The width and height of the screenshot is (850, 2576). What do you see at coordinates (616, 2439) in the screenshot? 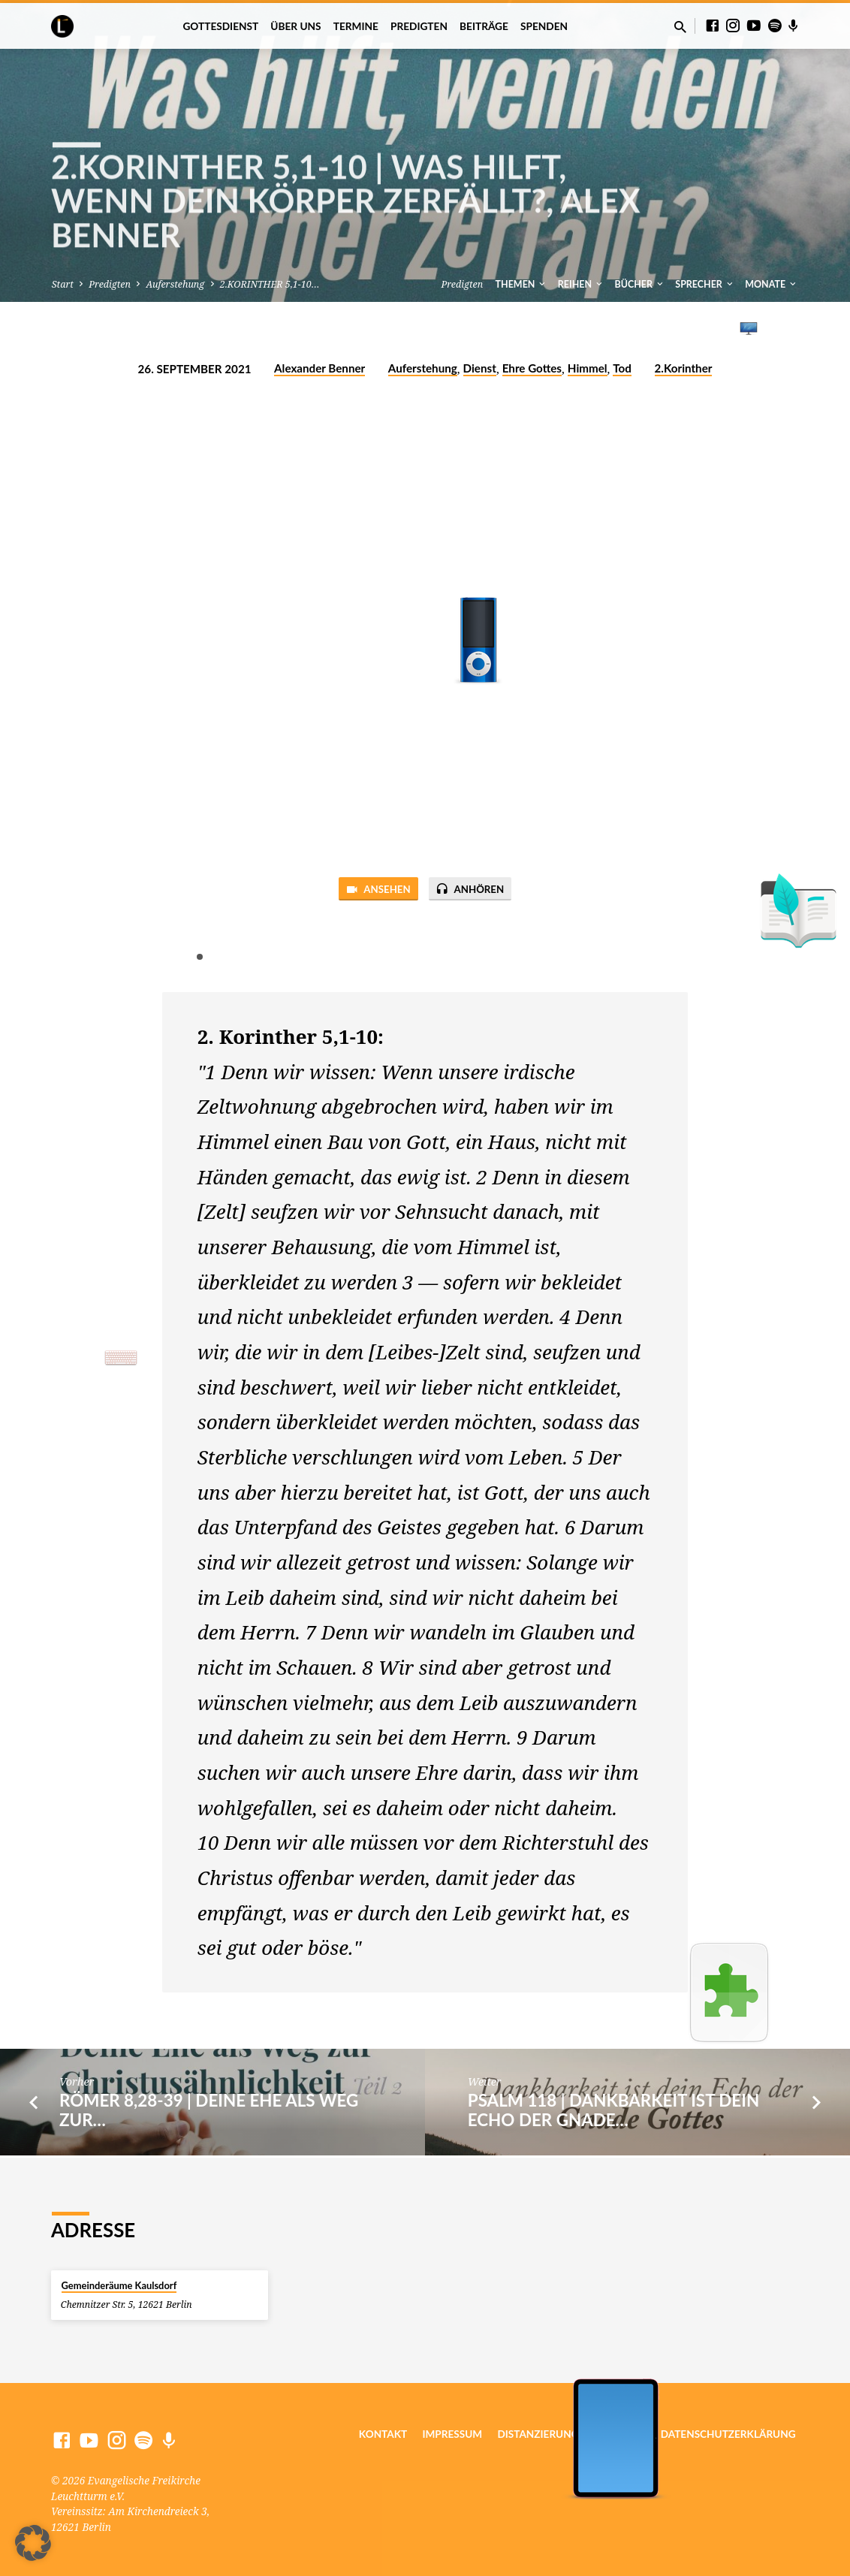
I see `connected iPad device` at bounding box center [616, 2439].